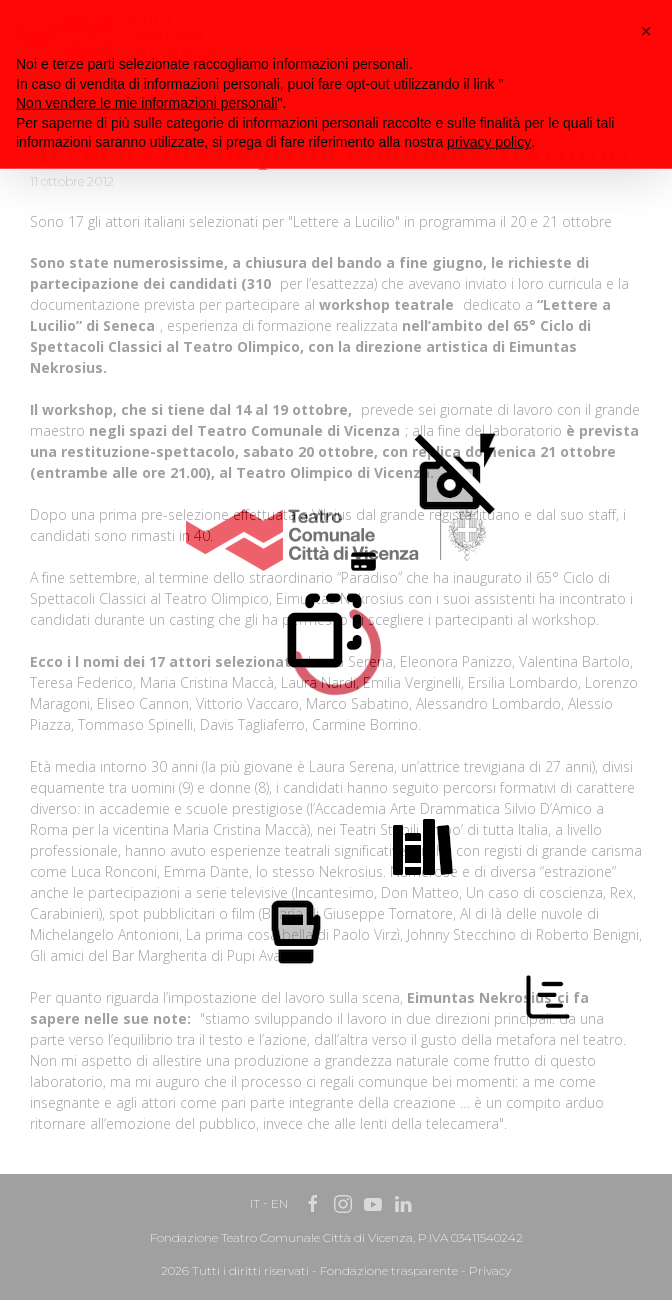 Image resolution: width=672 pixels, height=1300 pixels. I want to click on access mixed martial arts or boxing content, so click(296, 932).